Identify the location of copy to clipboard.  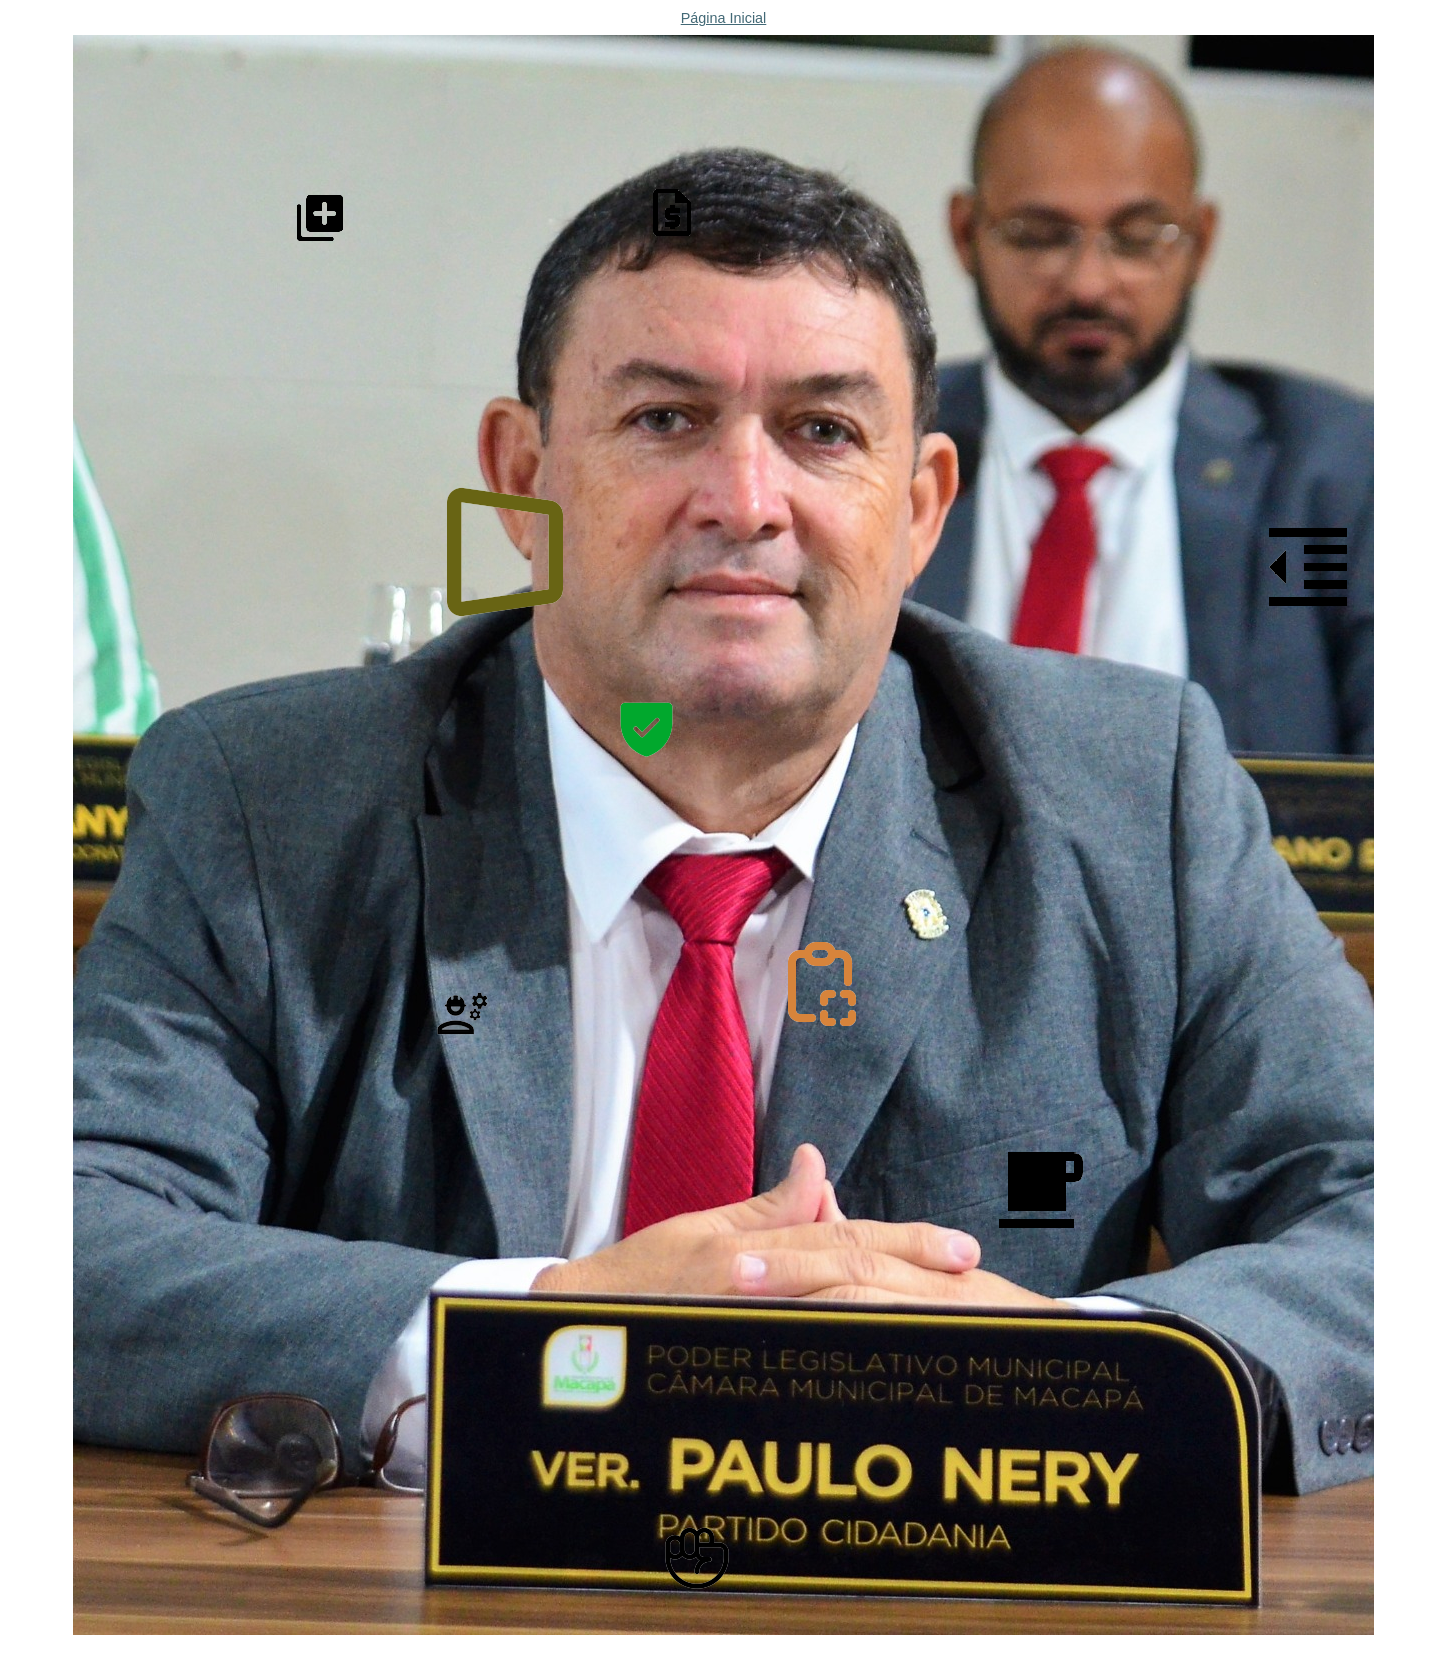
(820, 982).